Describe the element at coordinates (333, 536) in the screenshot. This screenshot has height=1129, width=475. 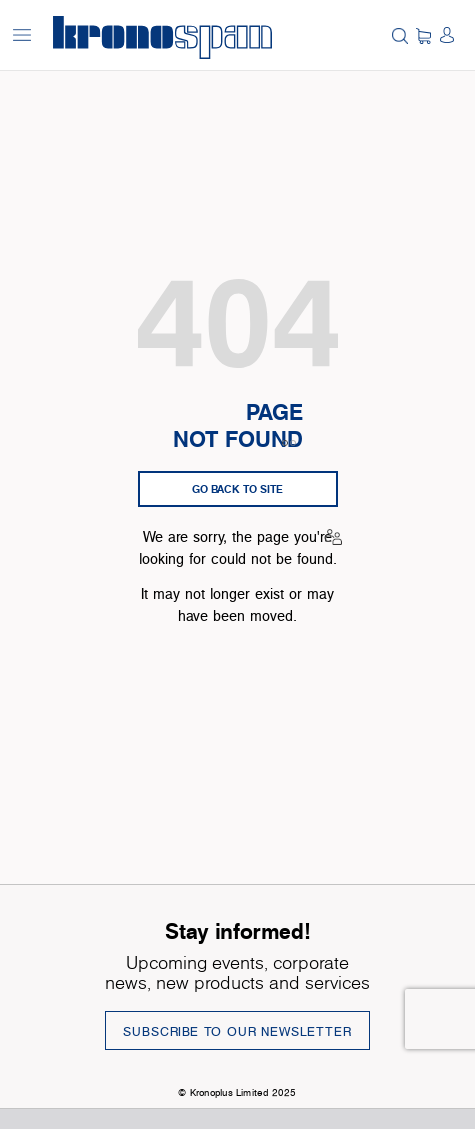
I see `access user account settings` at that location.